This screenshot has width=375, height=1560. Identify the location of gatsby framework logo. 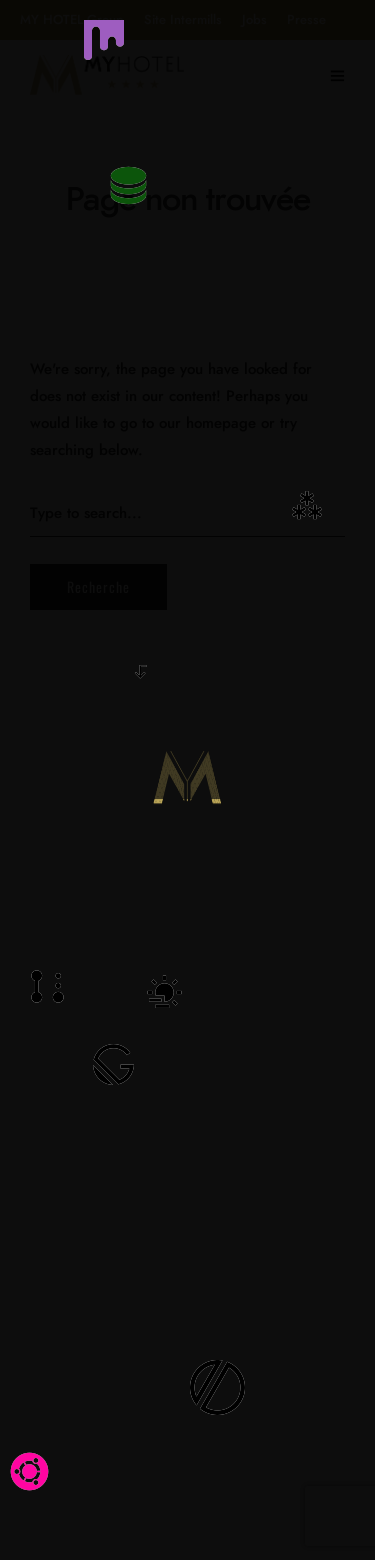
(113, 1064).